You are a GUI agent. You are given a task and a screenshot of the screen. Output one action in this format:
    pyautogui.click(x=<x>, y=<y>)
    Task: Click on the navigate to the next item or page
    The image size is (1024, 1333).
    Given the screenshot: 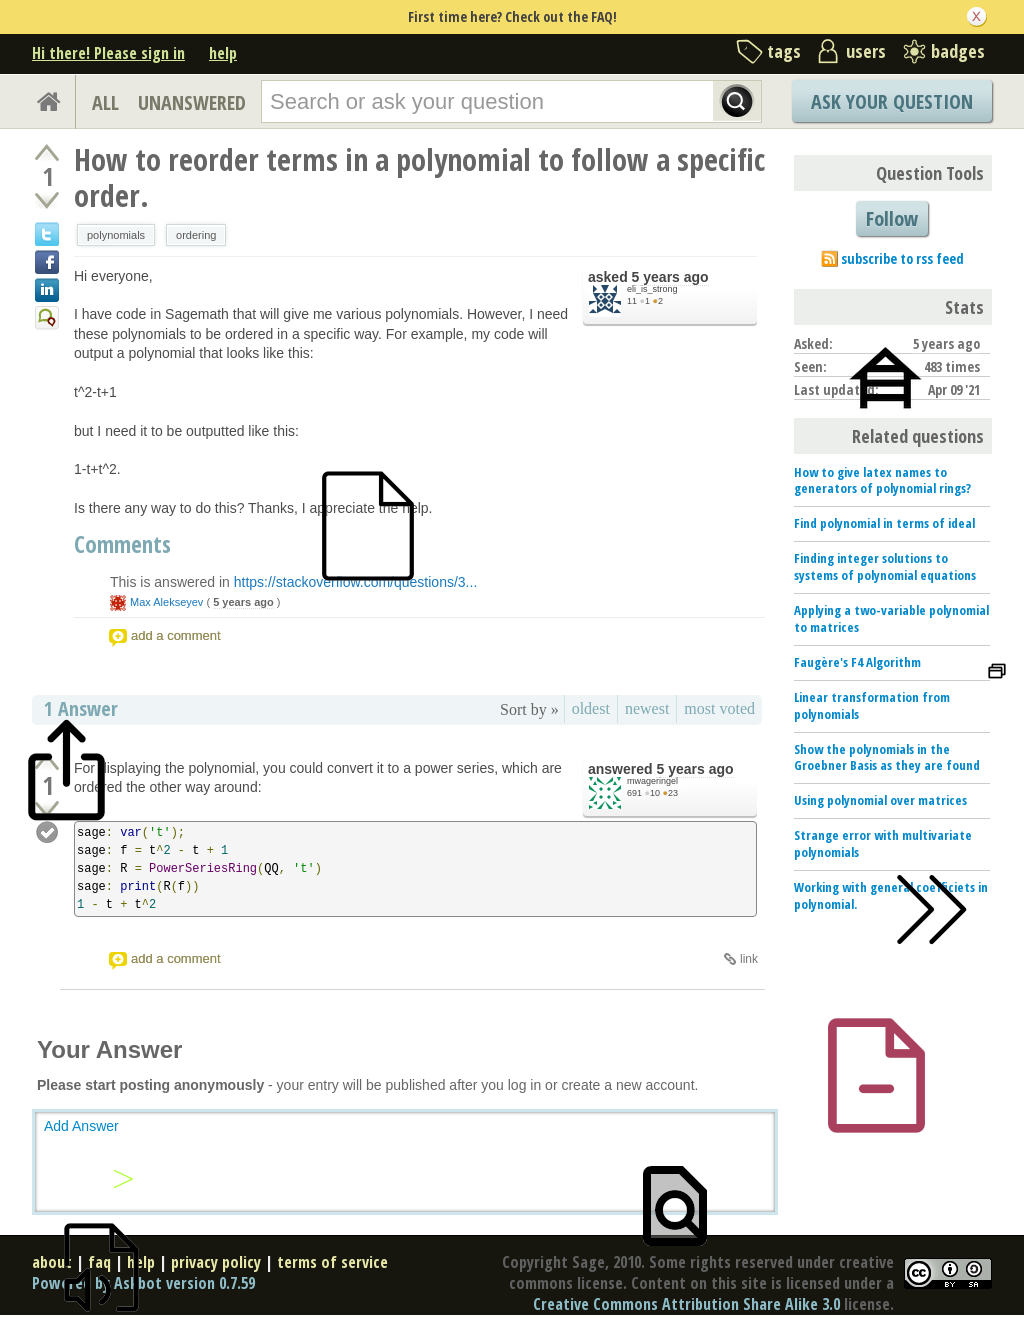 What is the action you would take?
    pyautogui.click(x=122, y=1179)
    